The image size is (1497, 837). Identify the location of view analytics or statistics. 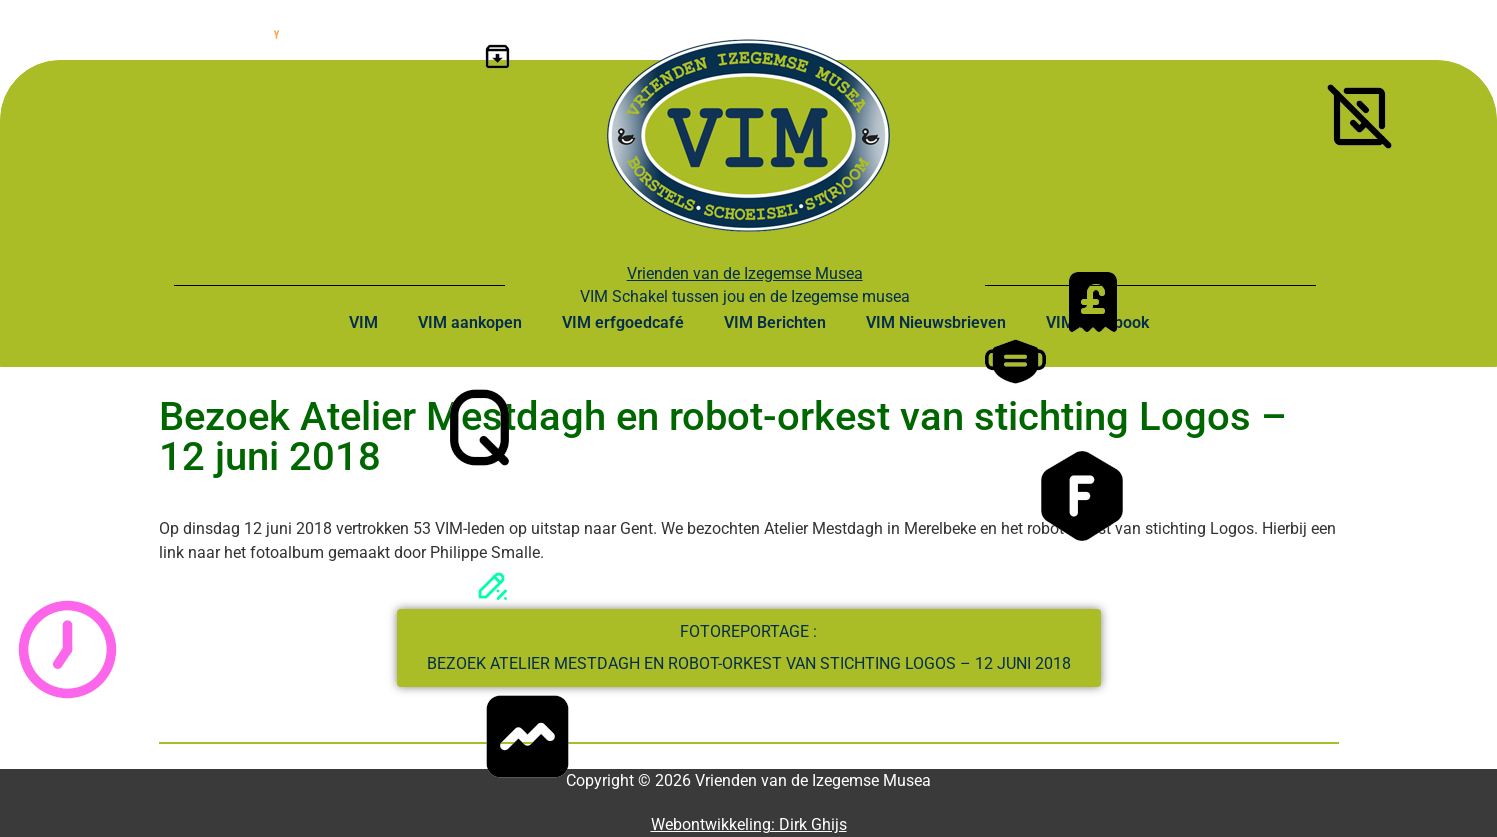
(527, 736).